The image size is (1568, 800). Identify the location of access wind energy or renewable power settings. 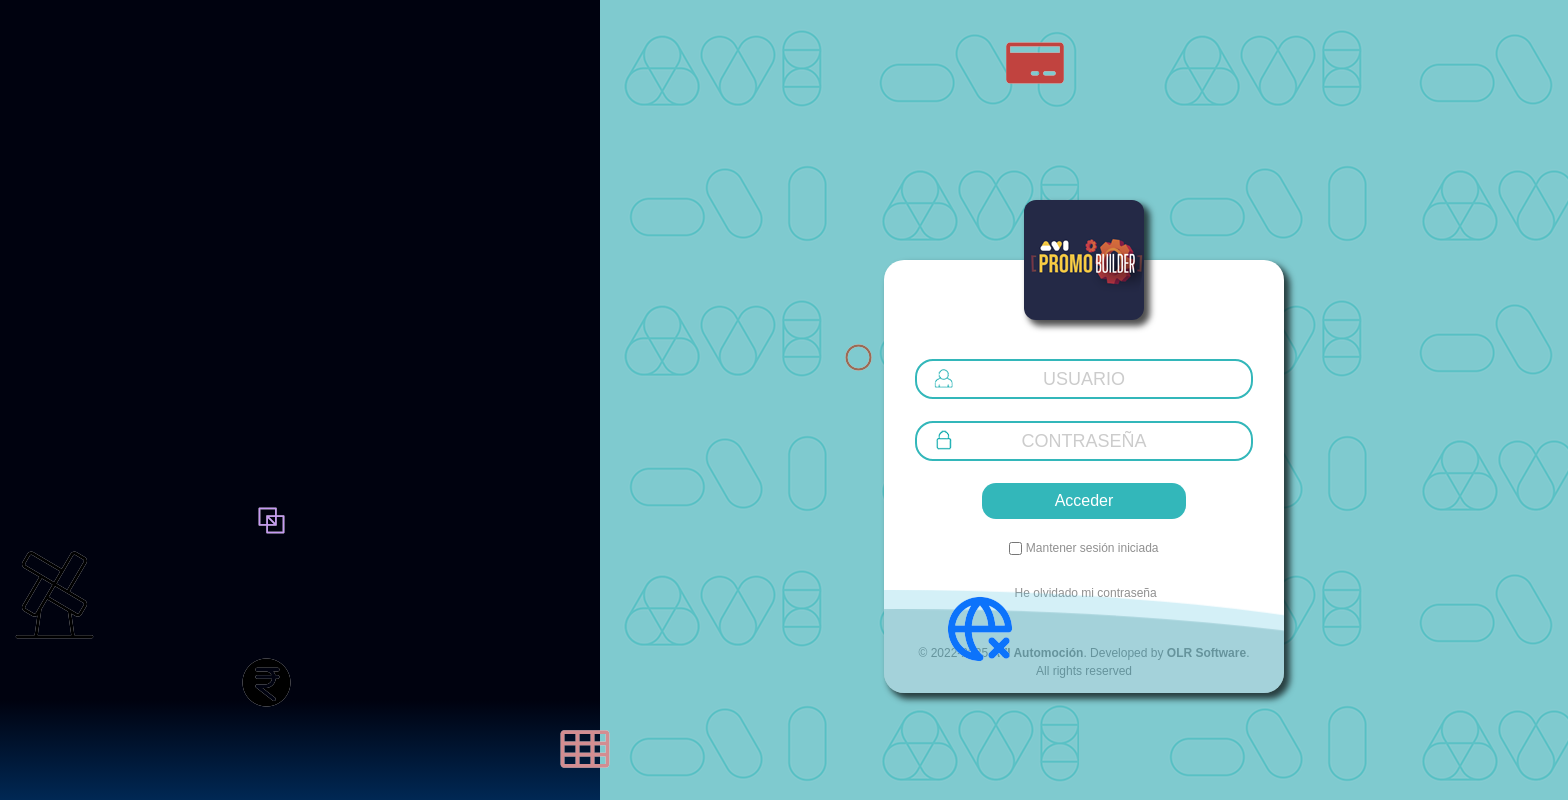
(54, 596).